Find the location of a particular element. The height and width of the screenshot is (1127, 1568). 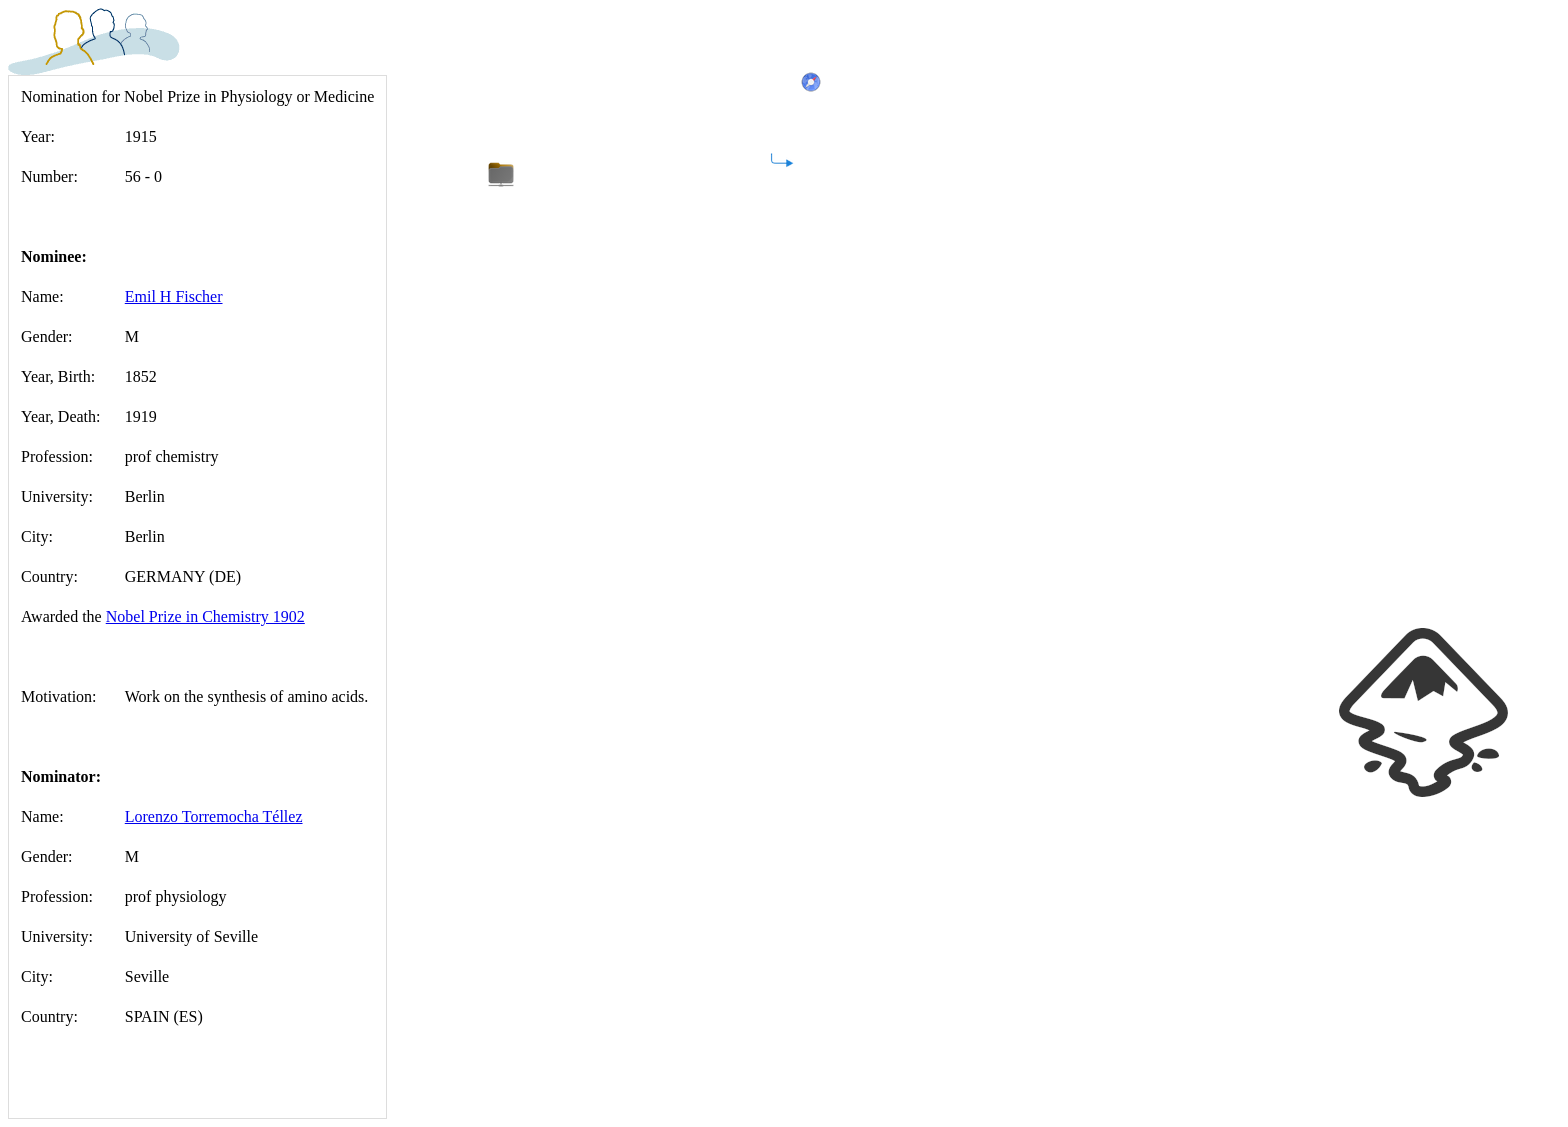

open the web browser is located at coordinates (811, 82).